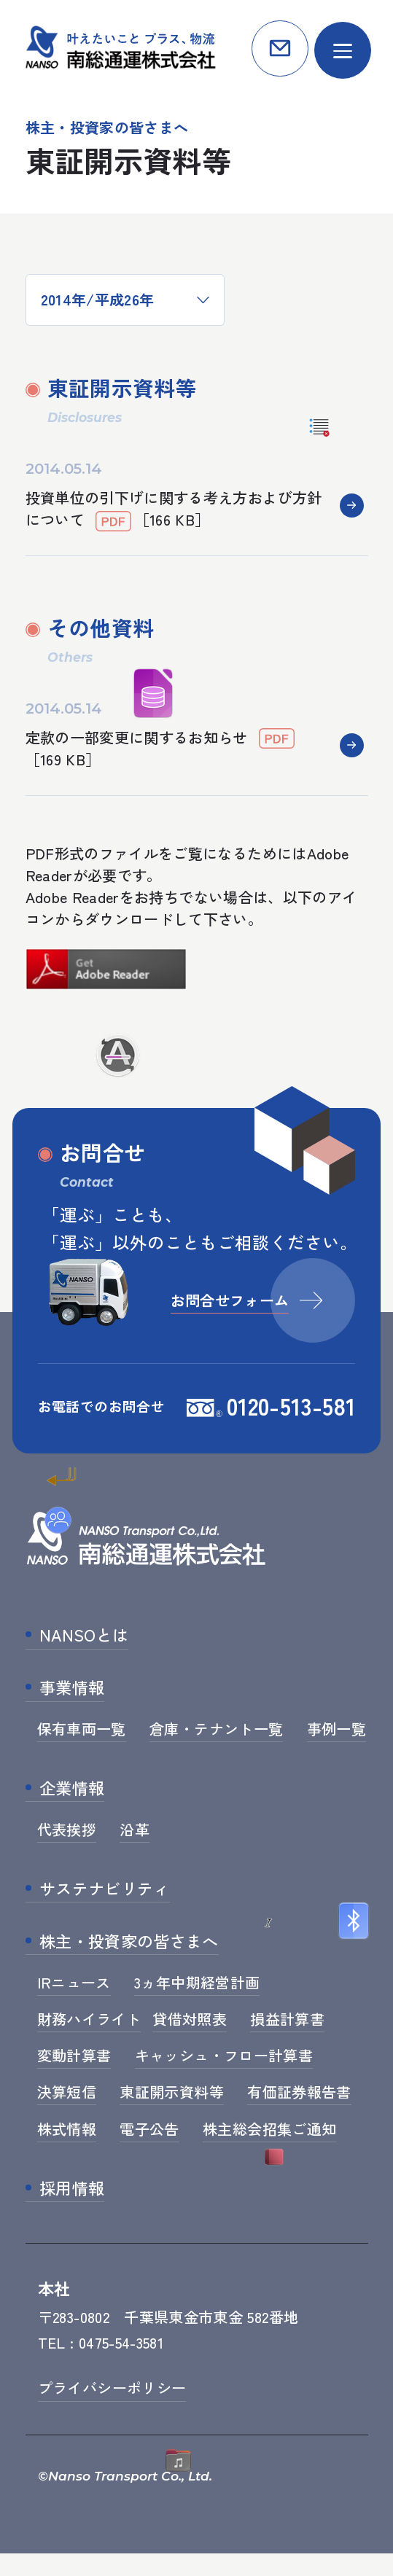 The width and height of the screenshot is (393, 2576). Describe the element at coordinates (58, 1520) in the screenshot. I see `access user account and personal settings` at that location.